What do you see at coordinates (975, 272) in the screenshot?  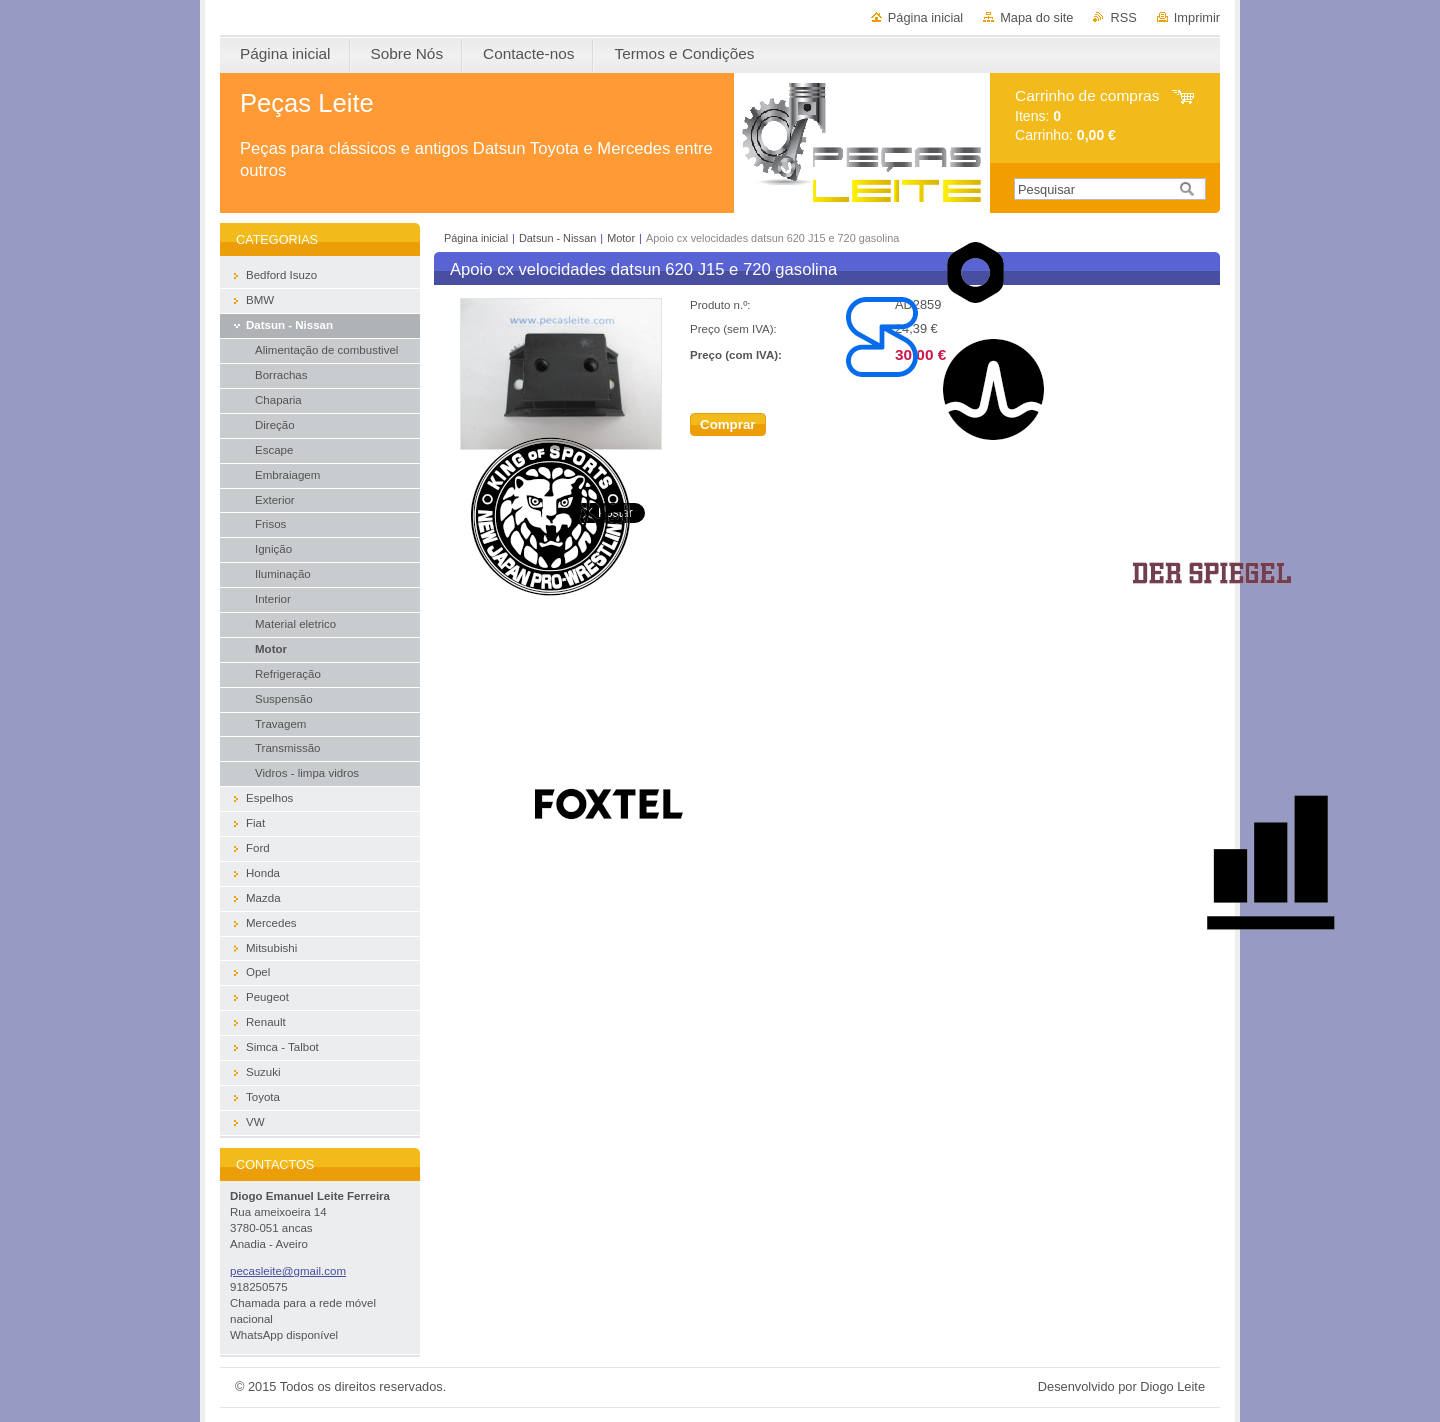 I see `open medusa commerce dashboard` at bounding box center [975, 272].